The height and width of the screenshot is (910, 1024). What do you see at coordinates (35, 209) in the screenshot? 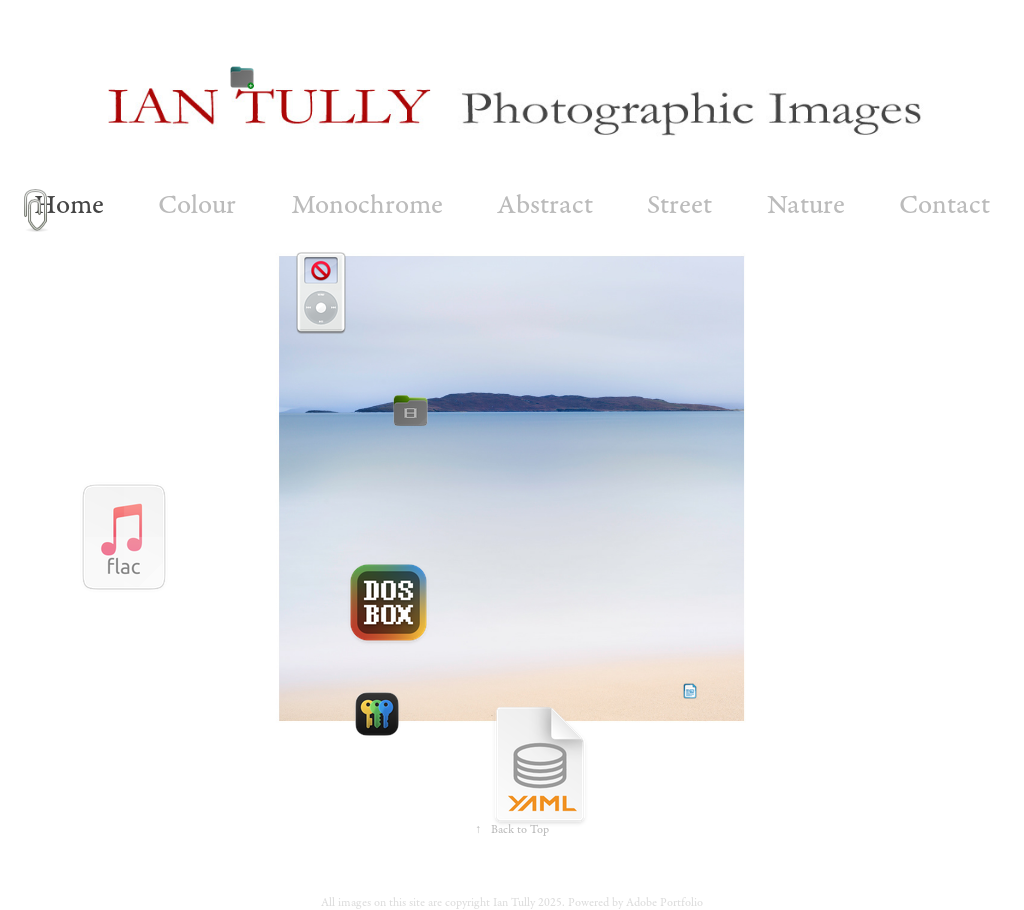
I see `indicates an email has an attachment` at bounding box center [35, 209].